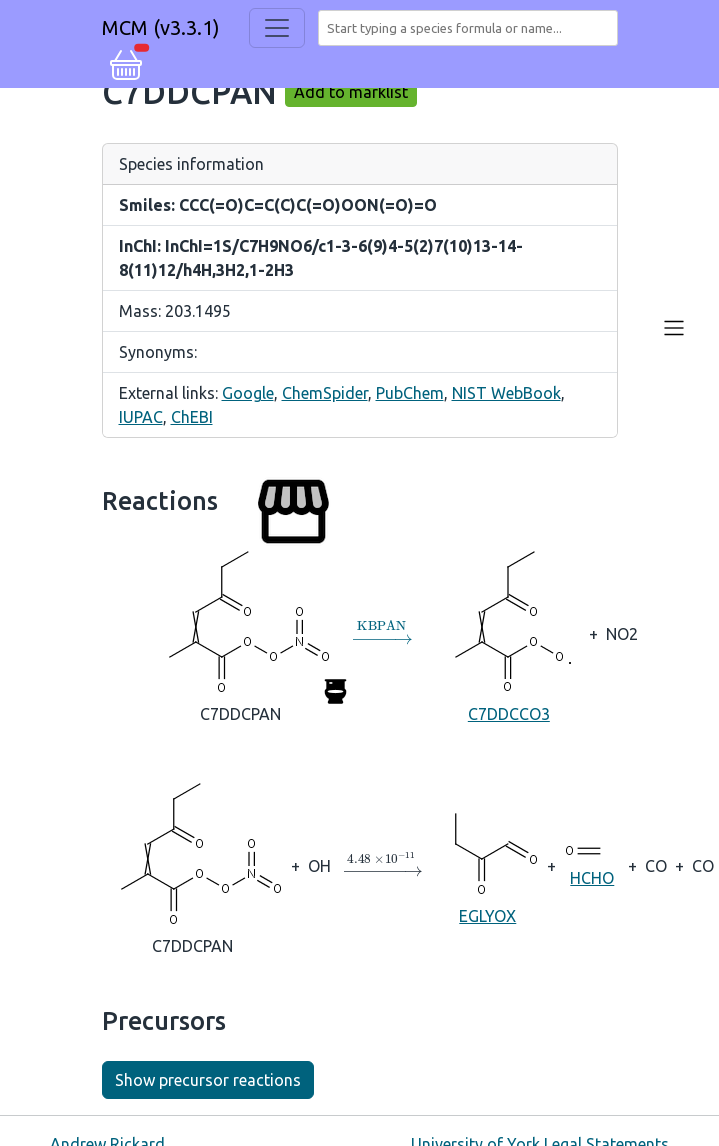 This screenshot has width=719, height=1146. What do you see at coordinates (674, 328) in the screenshot?
I see `view items in list format` at bounding box center [674, 328].